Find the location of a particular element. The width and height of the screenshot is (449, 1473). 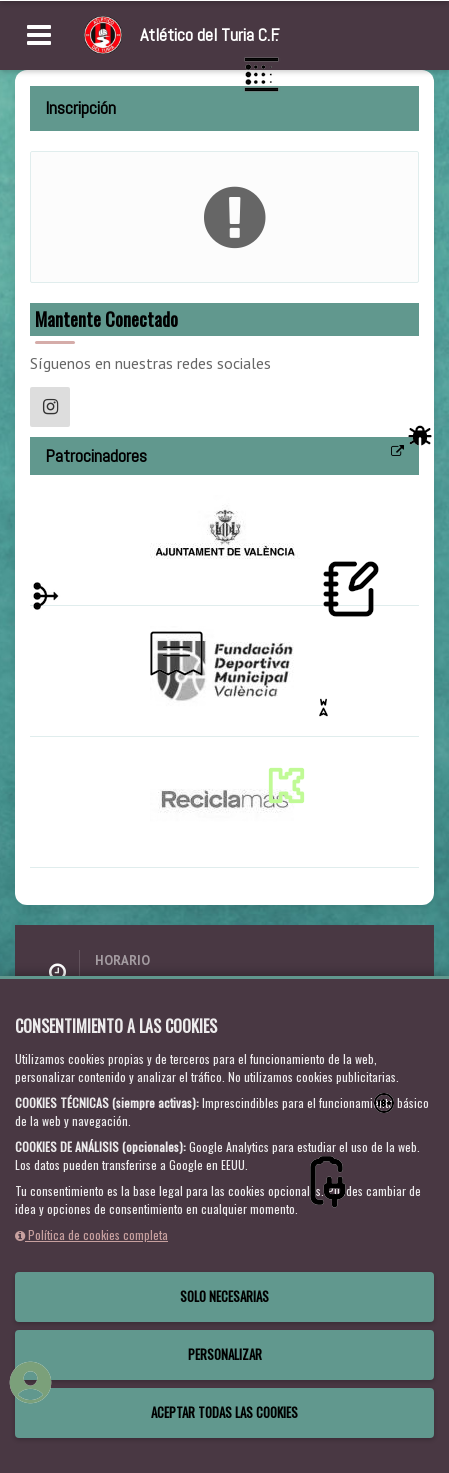

view purchase receipt or transaction history is located at coordinates (176, 653).